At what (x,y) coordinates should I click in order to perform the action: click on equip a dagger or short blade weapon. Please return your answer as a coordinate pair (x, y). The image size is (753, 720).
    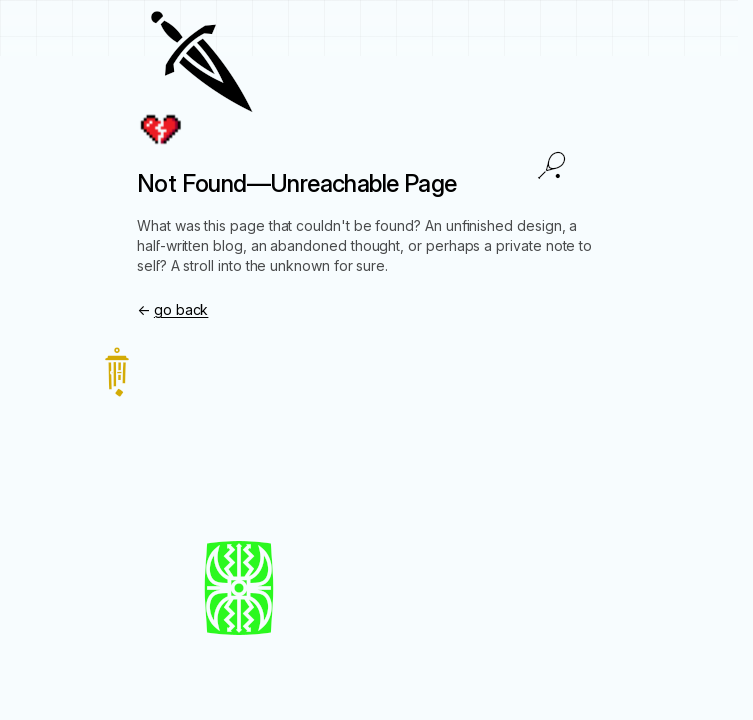
    Looking at the image, I should click on (202, 62).